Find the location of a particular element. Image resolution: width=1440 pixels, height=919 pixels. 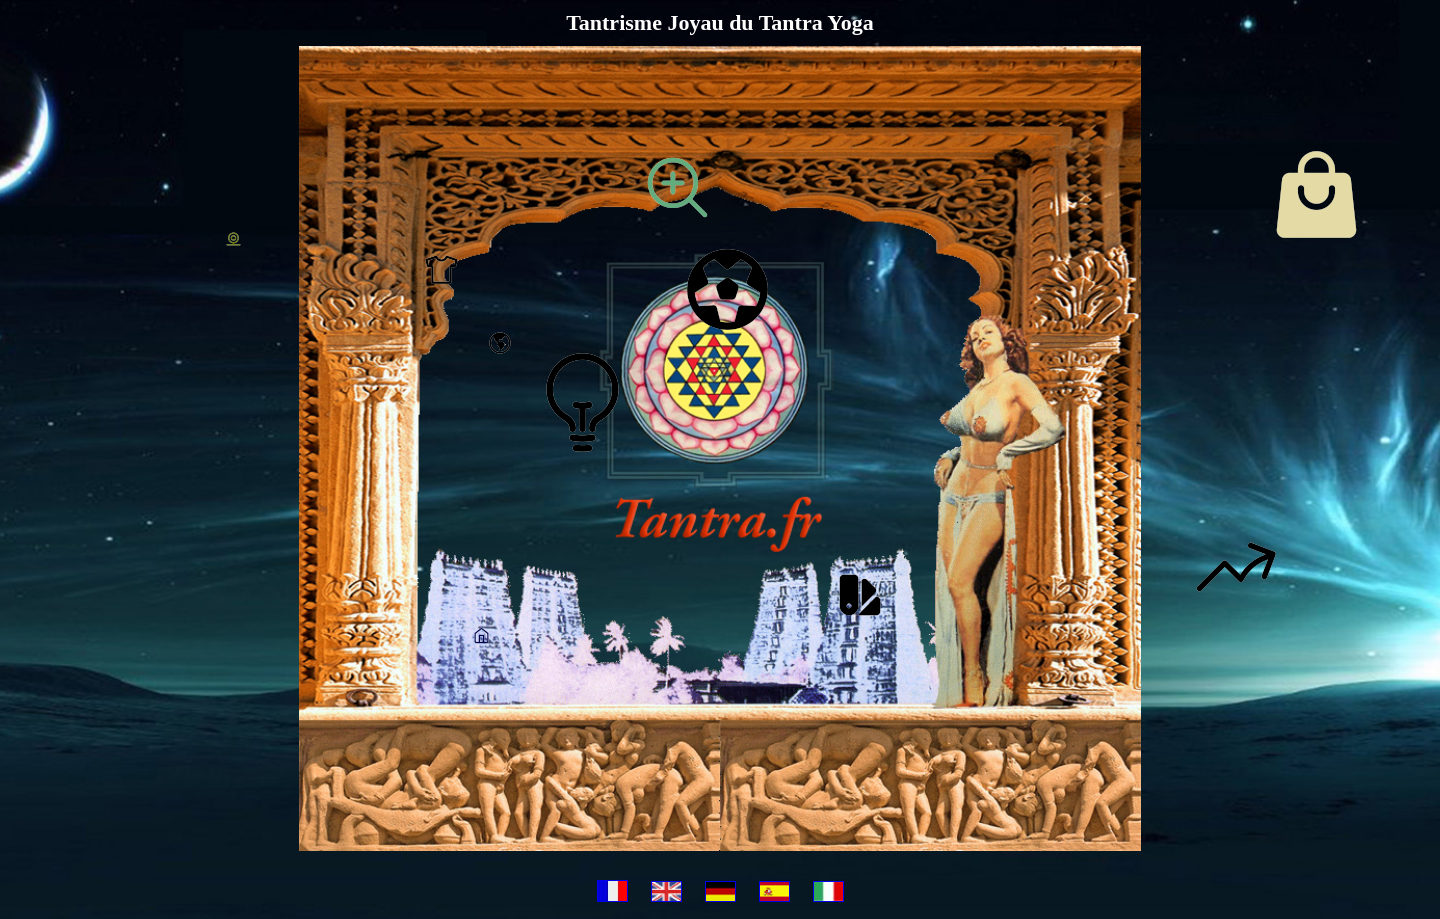

view tips or suggestions is located at coordinates (582, 402).